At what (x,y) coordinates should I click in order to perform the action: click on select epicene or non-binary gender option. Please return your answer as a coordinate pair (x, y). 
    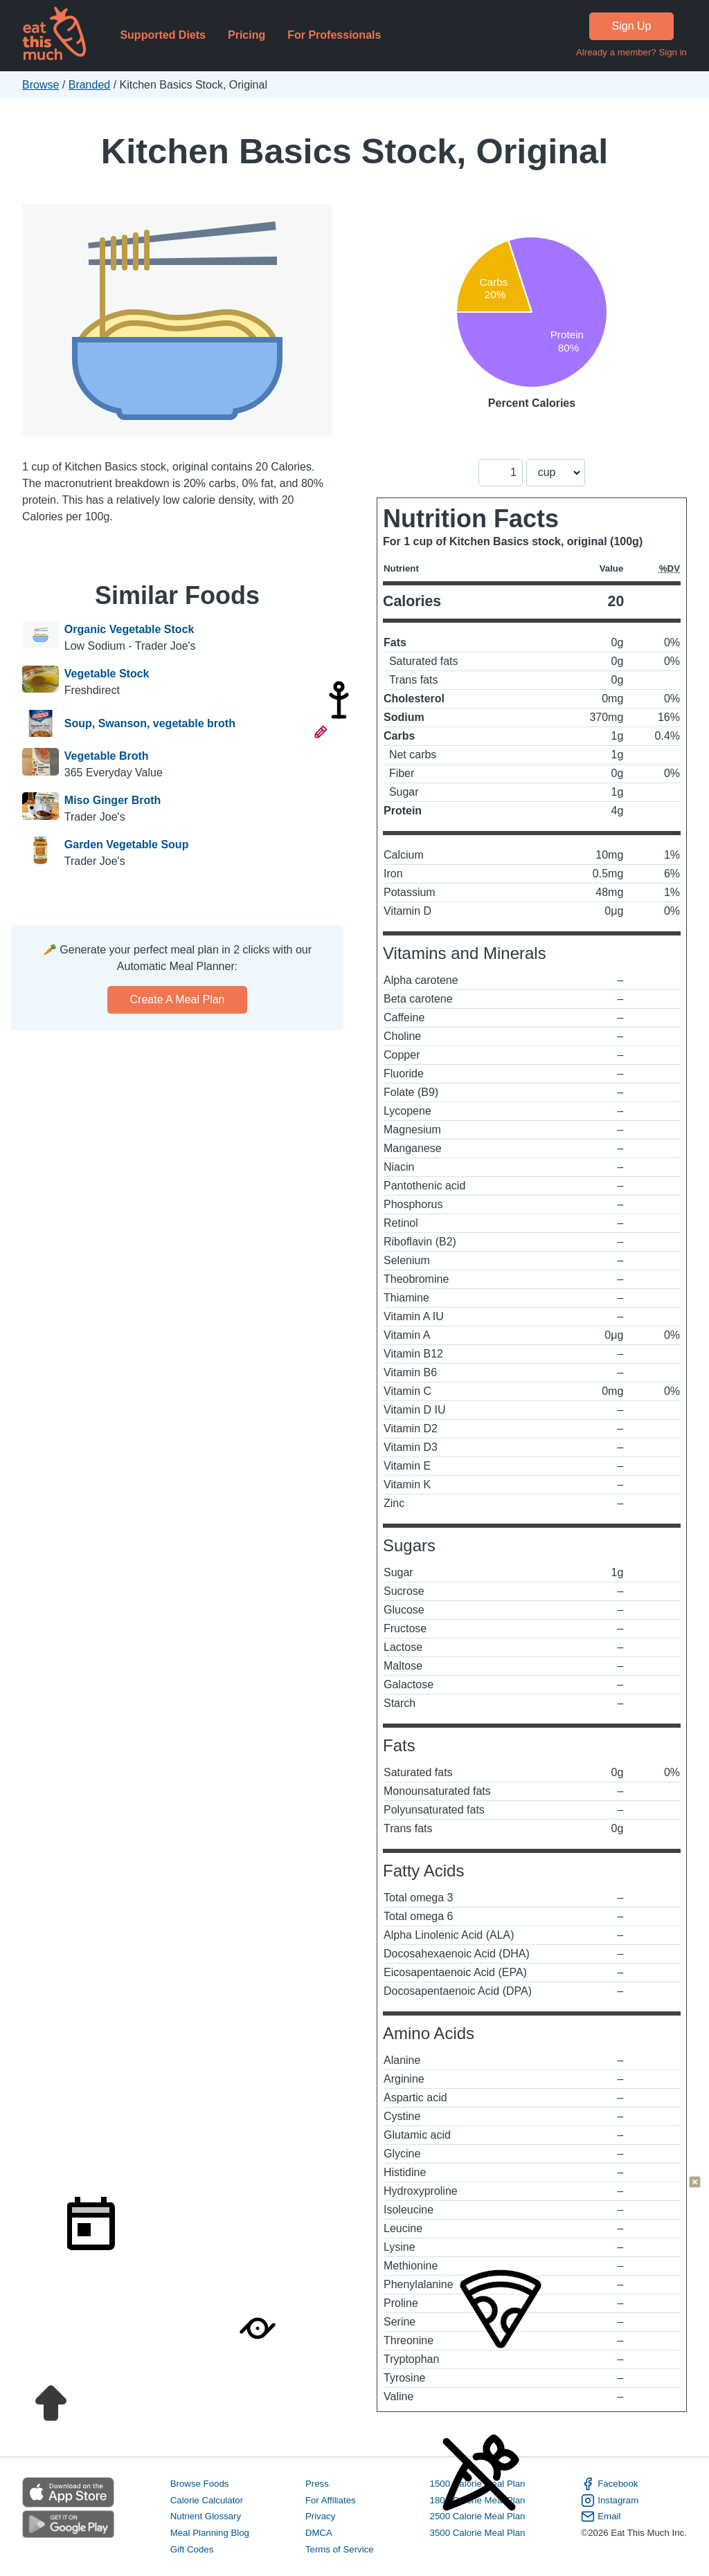
    Looking at the image, I should click on (258, 2328).